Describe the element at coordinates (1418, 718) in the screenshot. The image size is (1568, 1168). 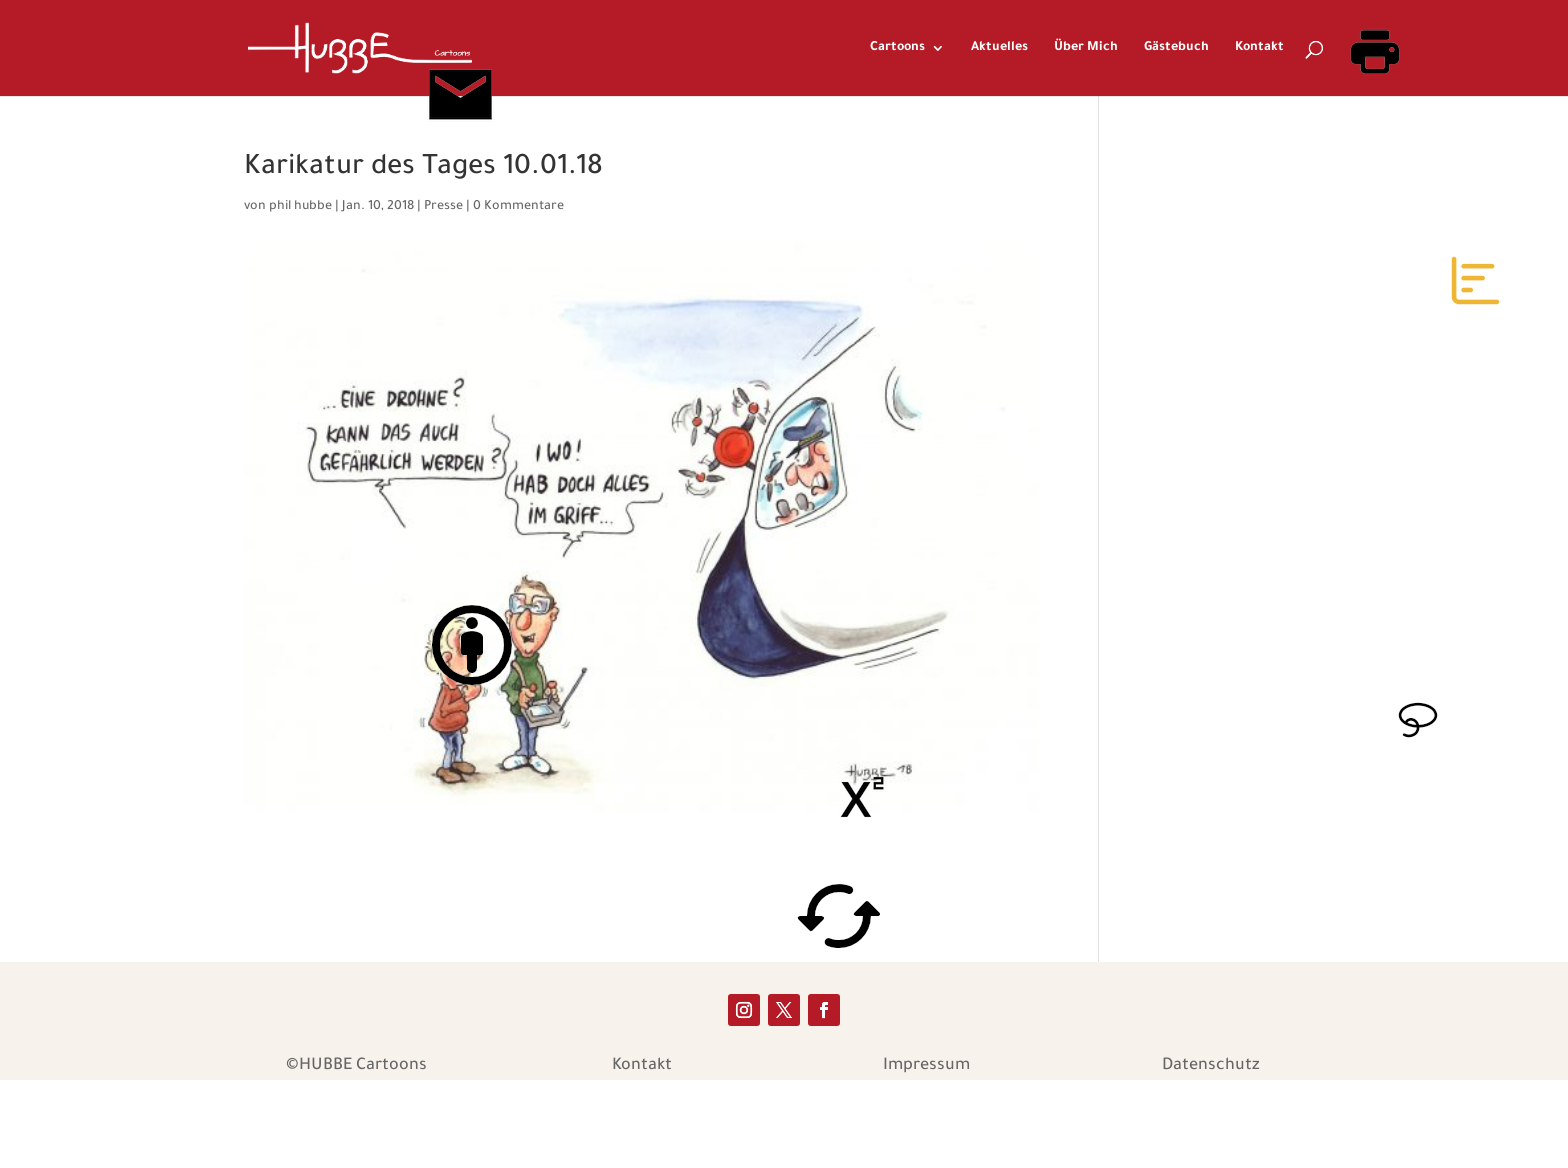
I see `select objects using freehand drawing` at that location.